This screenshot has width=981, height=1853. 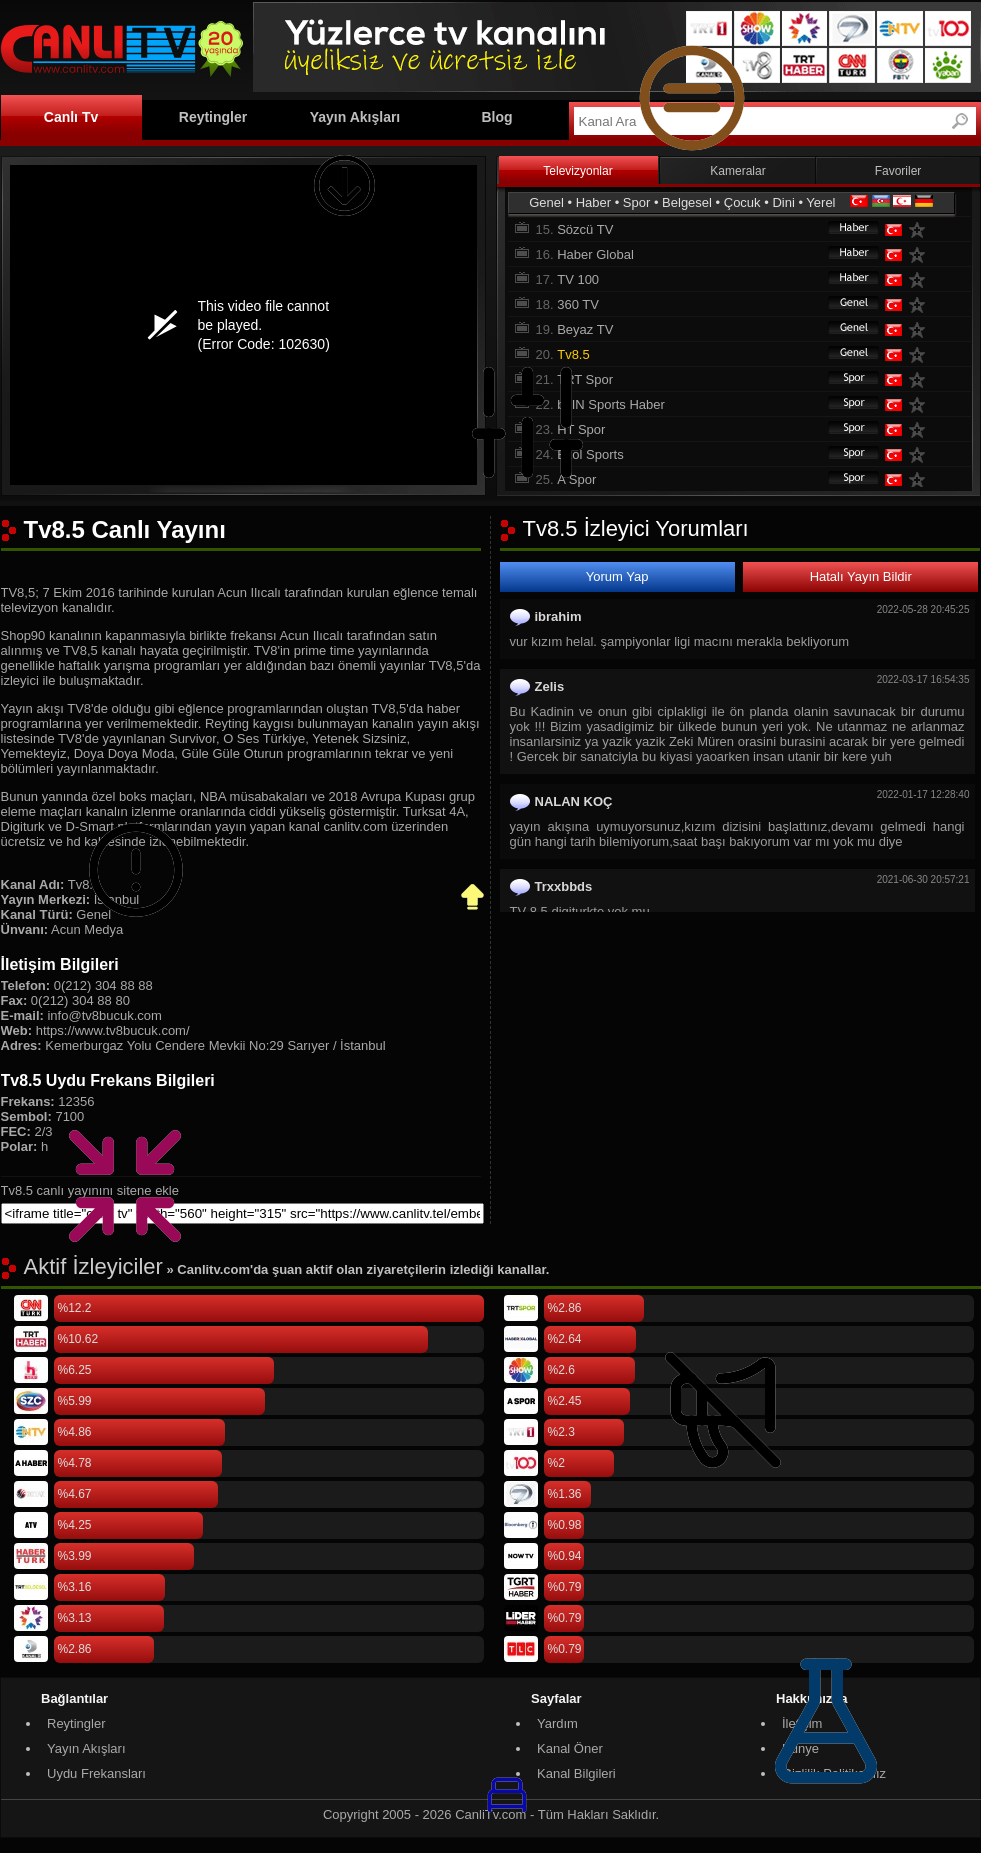 What do you see at coordinates (826, 1721) in the screenshot?
I see `access science or laboratory features` at bounding box center [826, 1721].